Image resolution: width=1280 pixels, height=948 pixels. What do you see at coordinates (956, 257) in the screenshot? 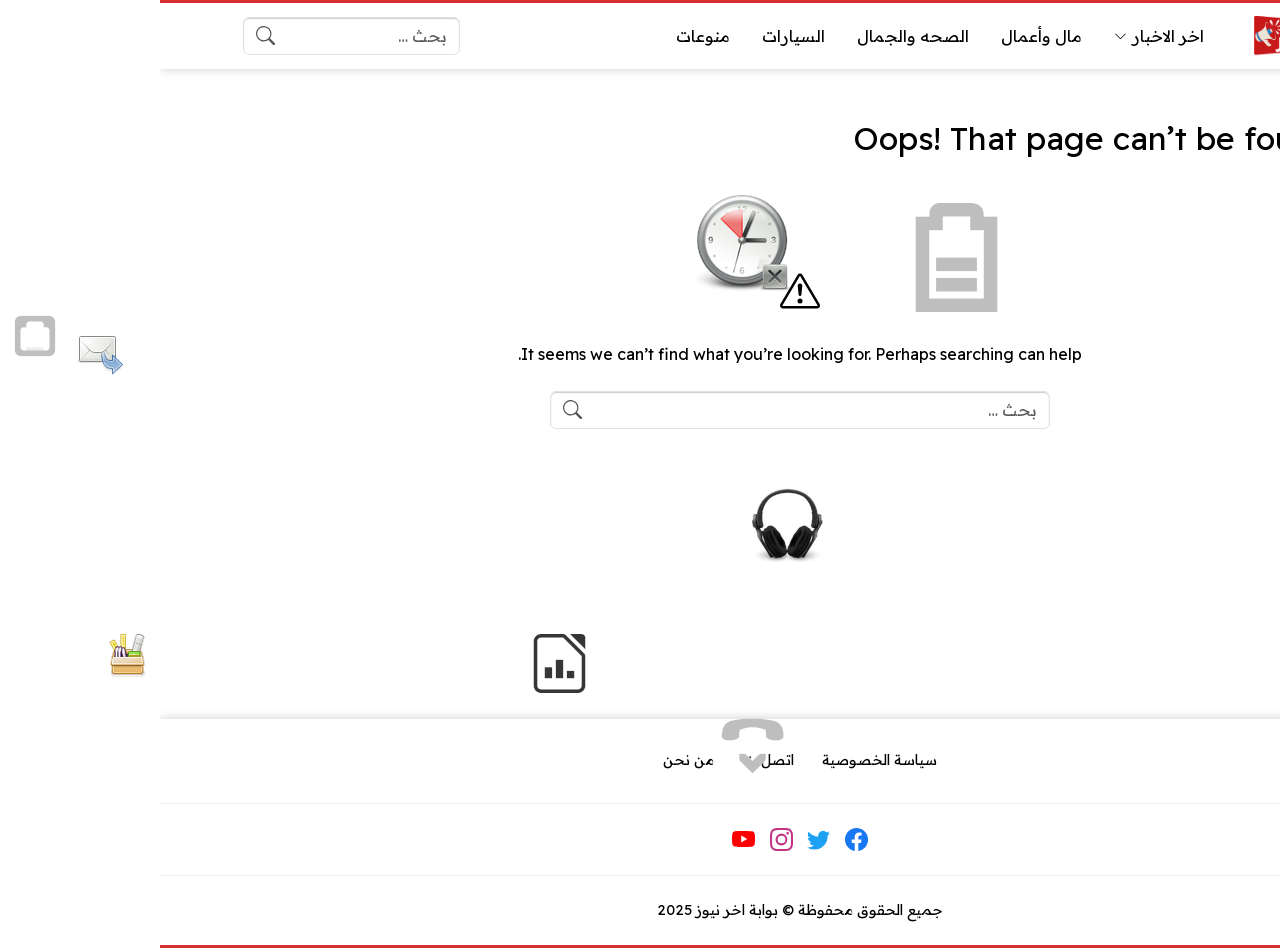
I see `indicates battery level is good (approximately 50-75% charged)` at bounding box center [956, 257].